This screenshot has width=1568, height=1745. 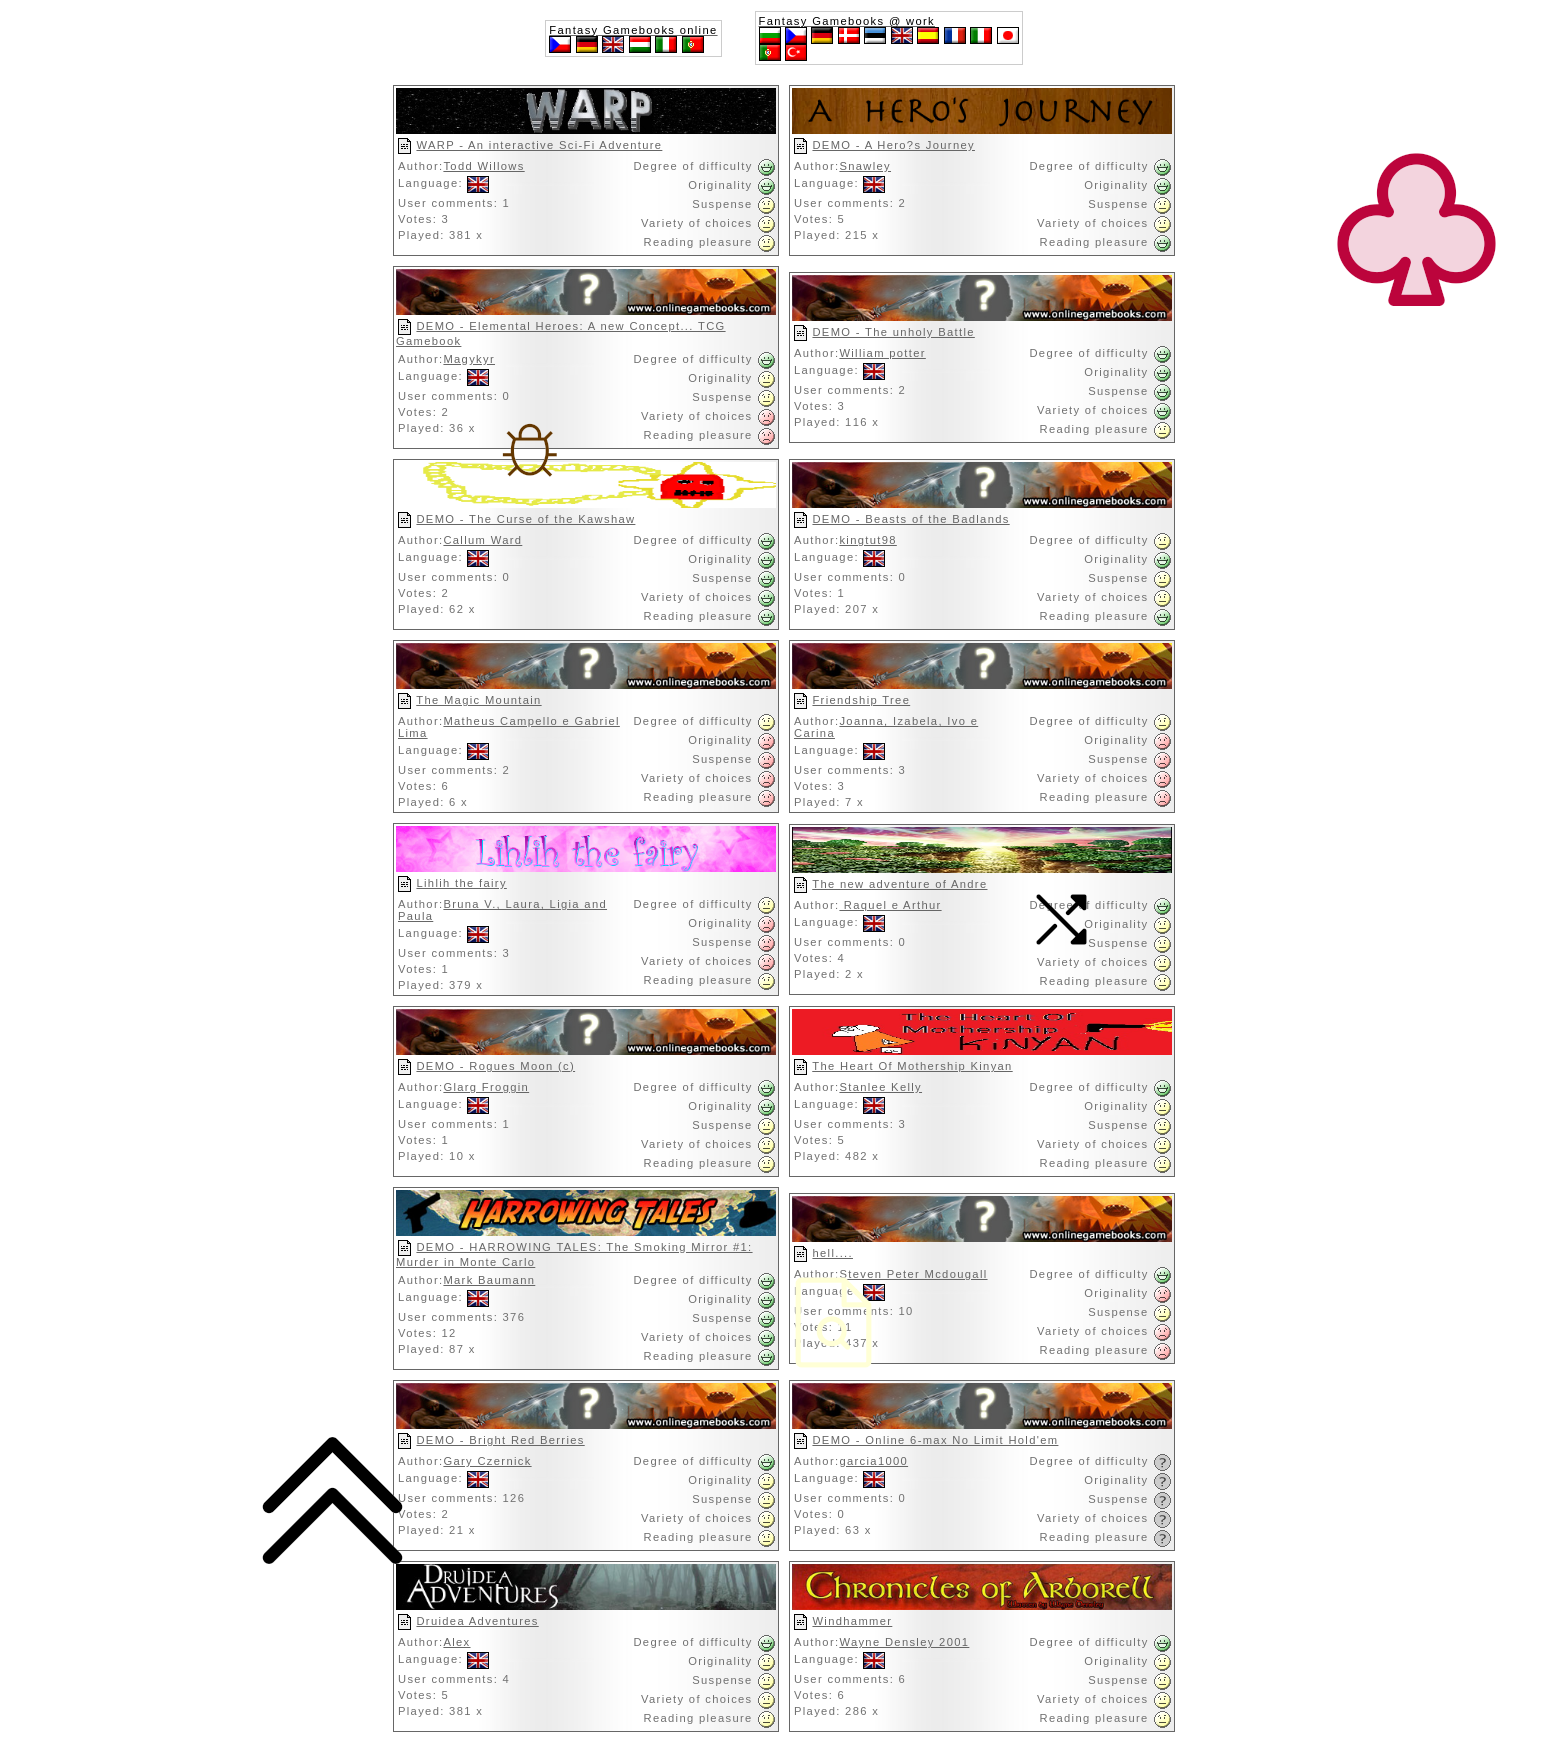 What do you see at coordinates (530, 451) in the screenshot?
I see `report a bug or issue` at bounding box center [530, 451].